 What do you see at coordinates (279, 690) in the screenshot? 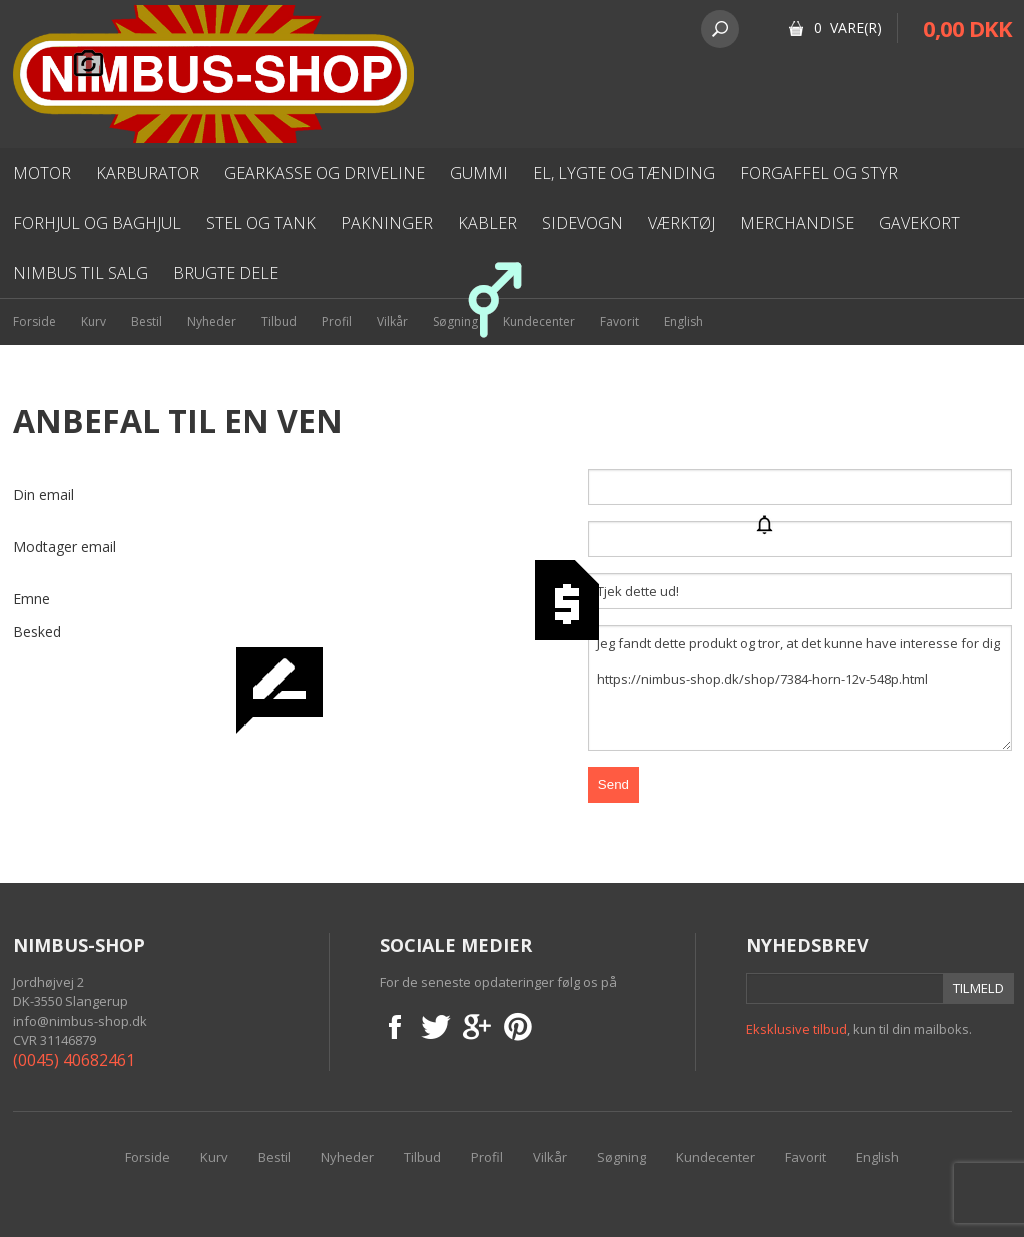
I see `write a review or rating` at bounding box center [279, 690].